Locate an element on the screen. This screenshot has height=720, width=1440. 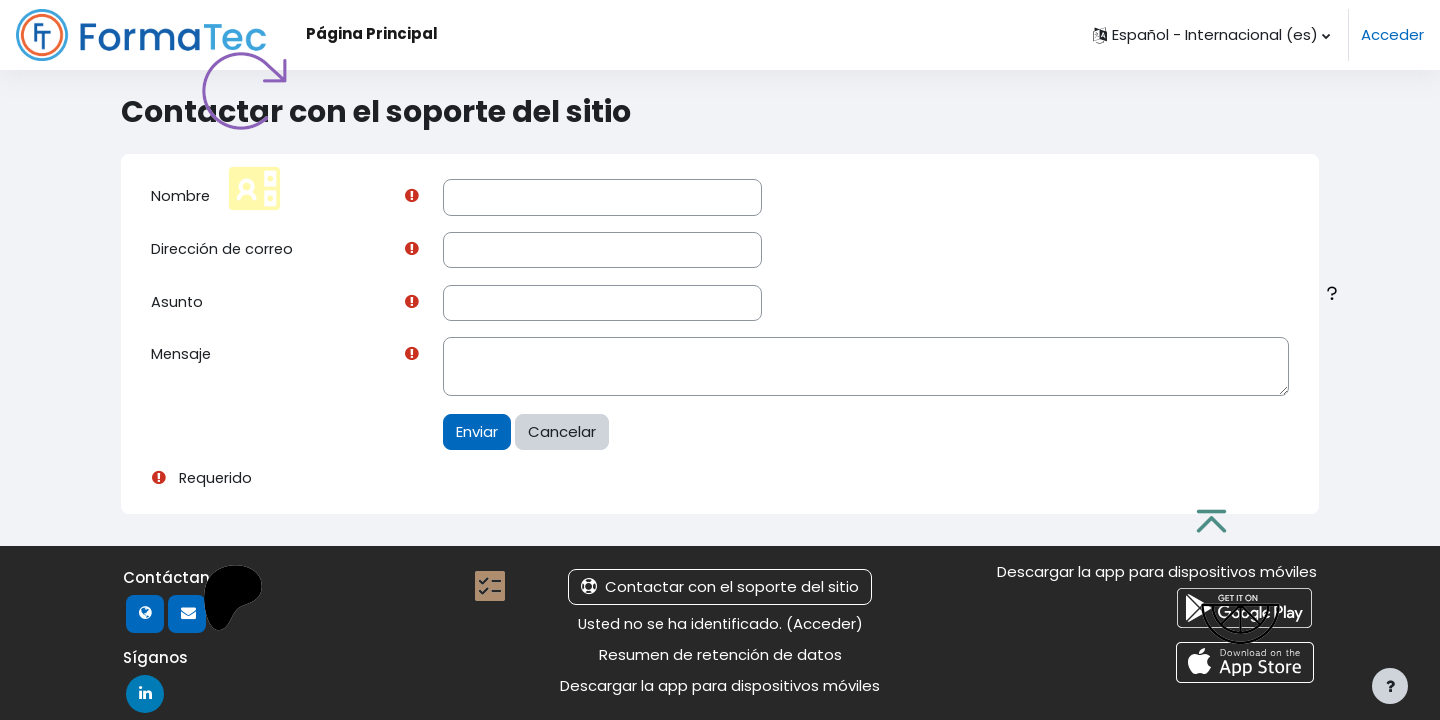
view completed tasks or checklist is located at coordinates (490, 586).